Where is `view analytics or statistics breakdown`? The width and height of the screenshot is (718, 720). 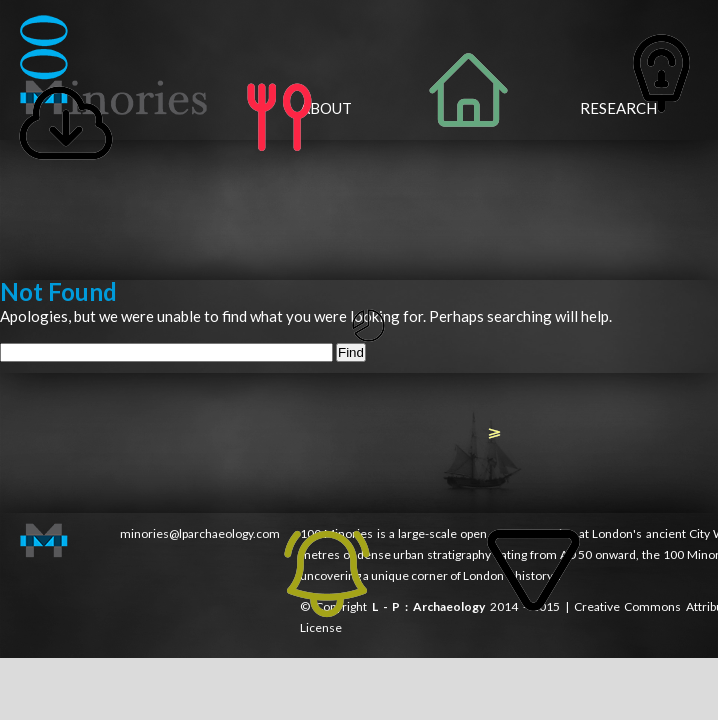 view analytics or statistics breakdown is located at coordinates (368, 325).